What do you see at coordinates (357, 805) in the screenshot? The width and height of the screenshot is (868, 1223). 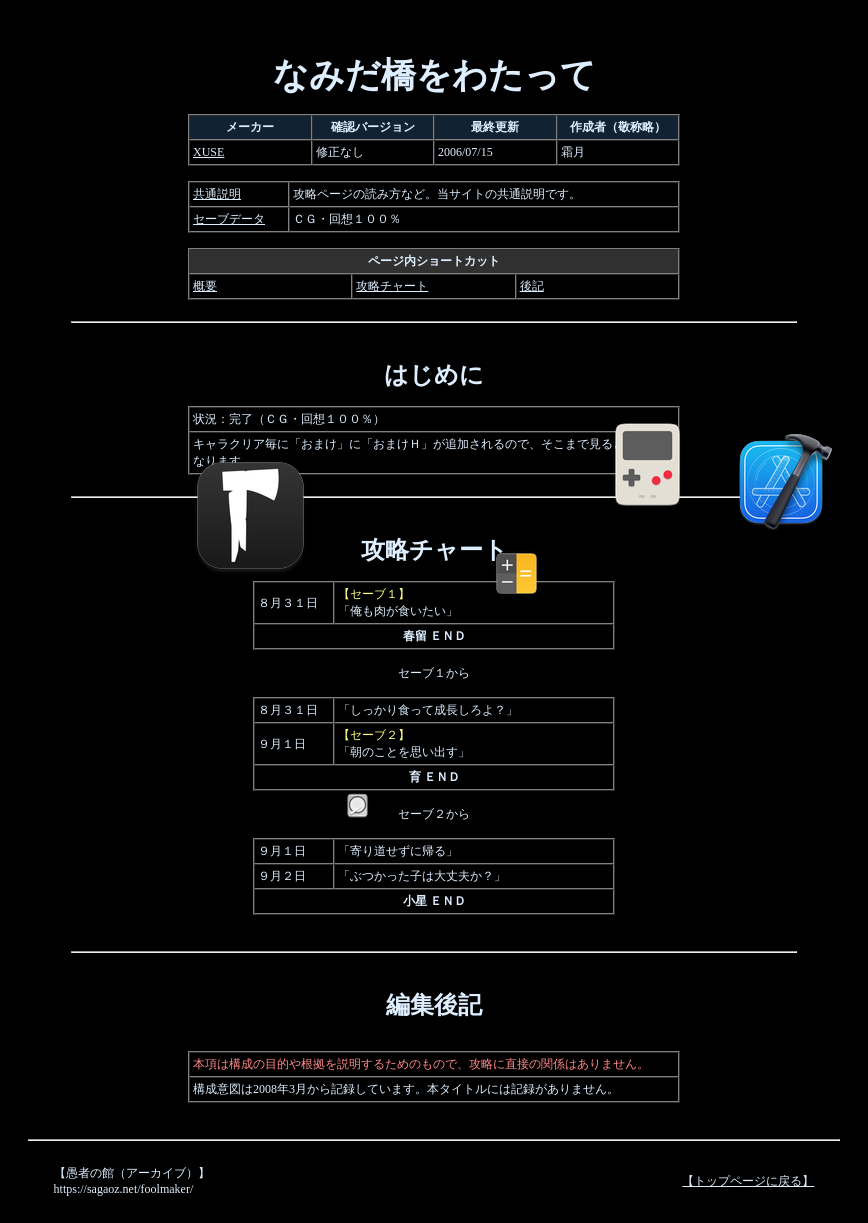 I see `open gnome disk utility application` at bounding box center [357, 805].